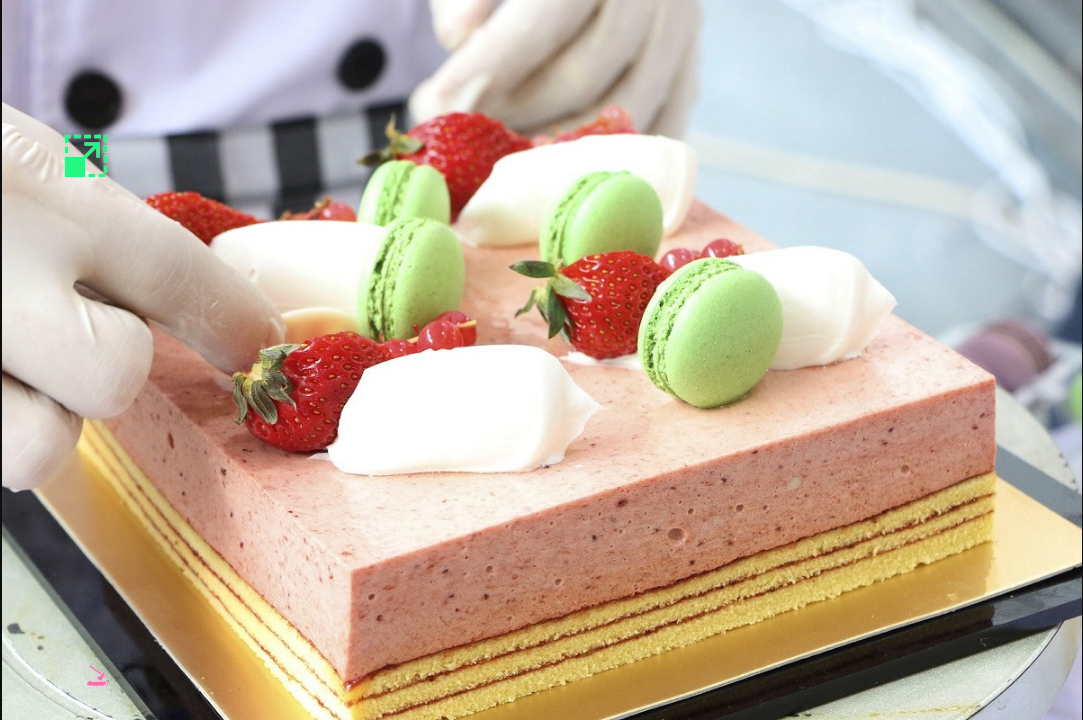  What do you see at coordinates (97, 675) in the screenshot?
I see `woodcutting or logging activity in a game` at bounding box center [97, 675].